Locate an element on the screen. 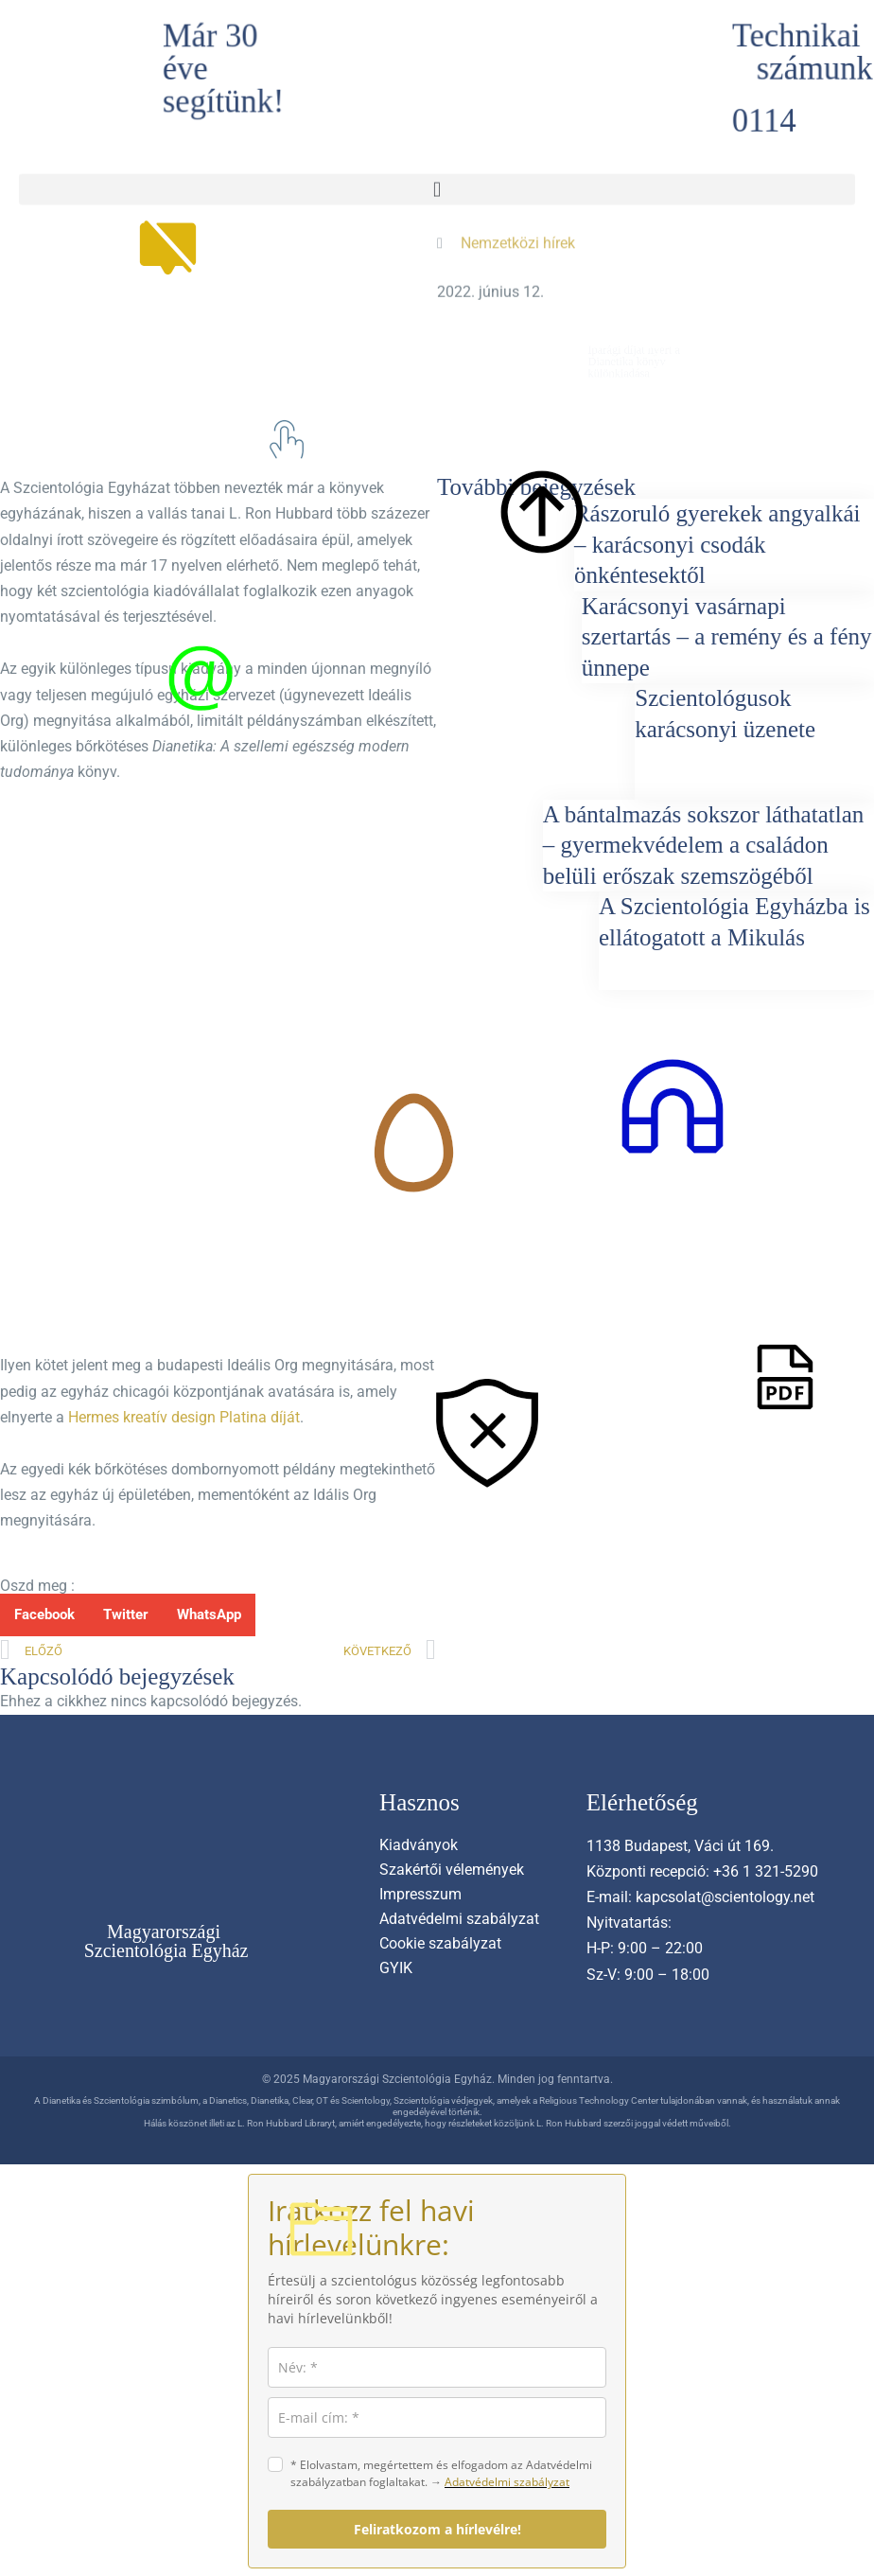 This screenshot has height=2576, width=874. indicates an egg or egg-related item is located at coordinates (413, 1142).